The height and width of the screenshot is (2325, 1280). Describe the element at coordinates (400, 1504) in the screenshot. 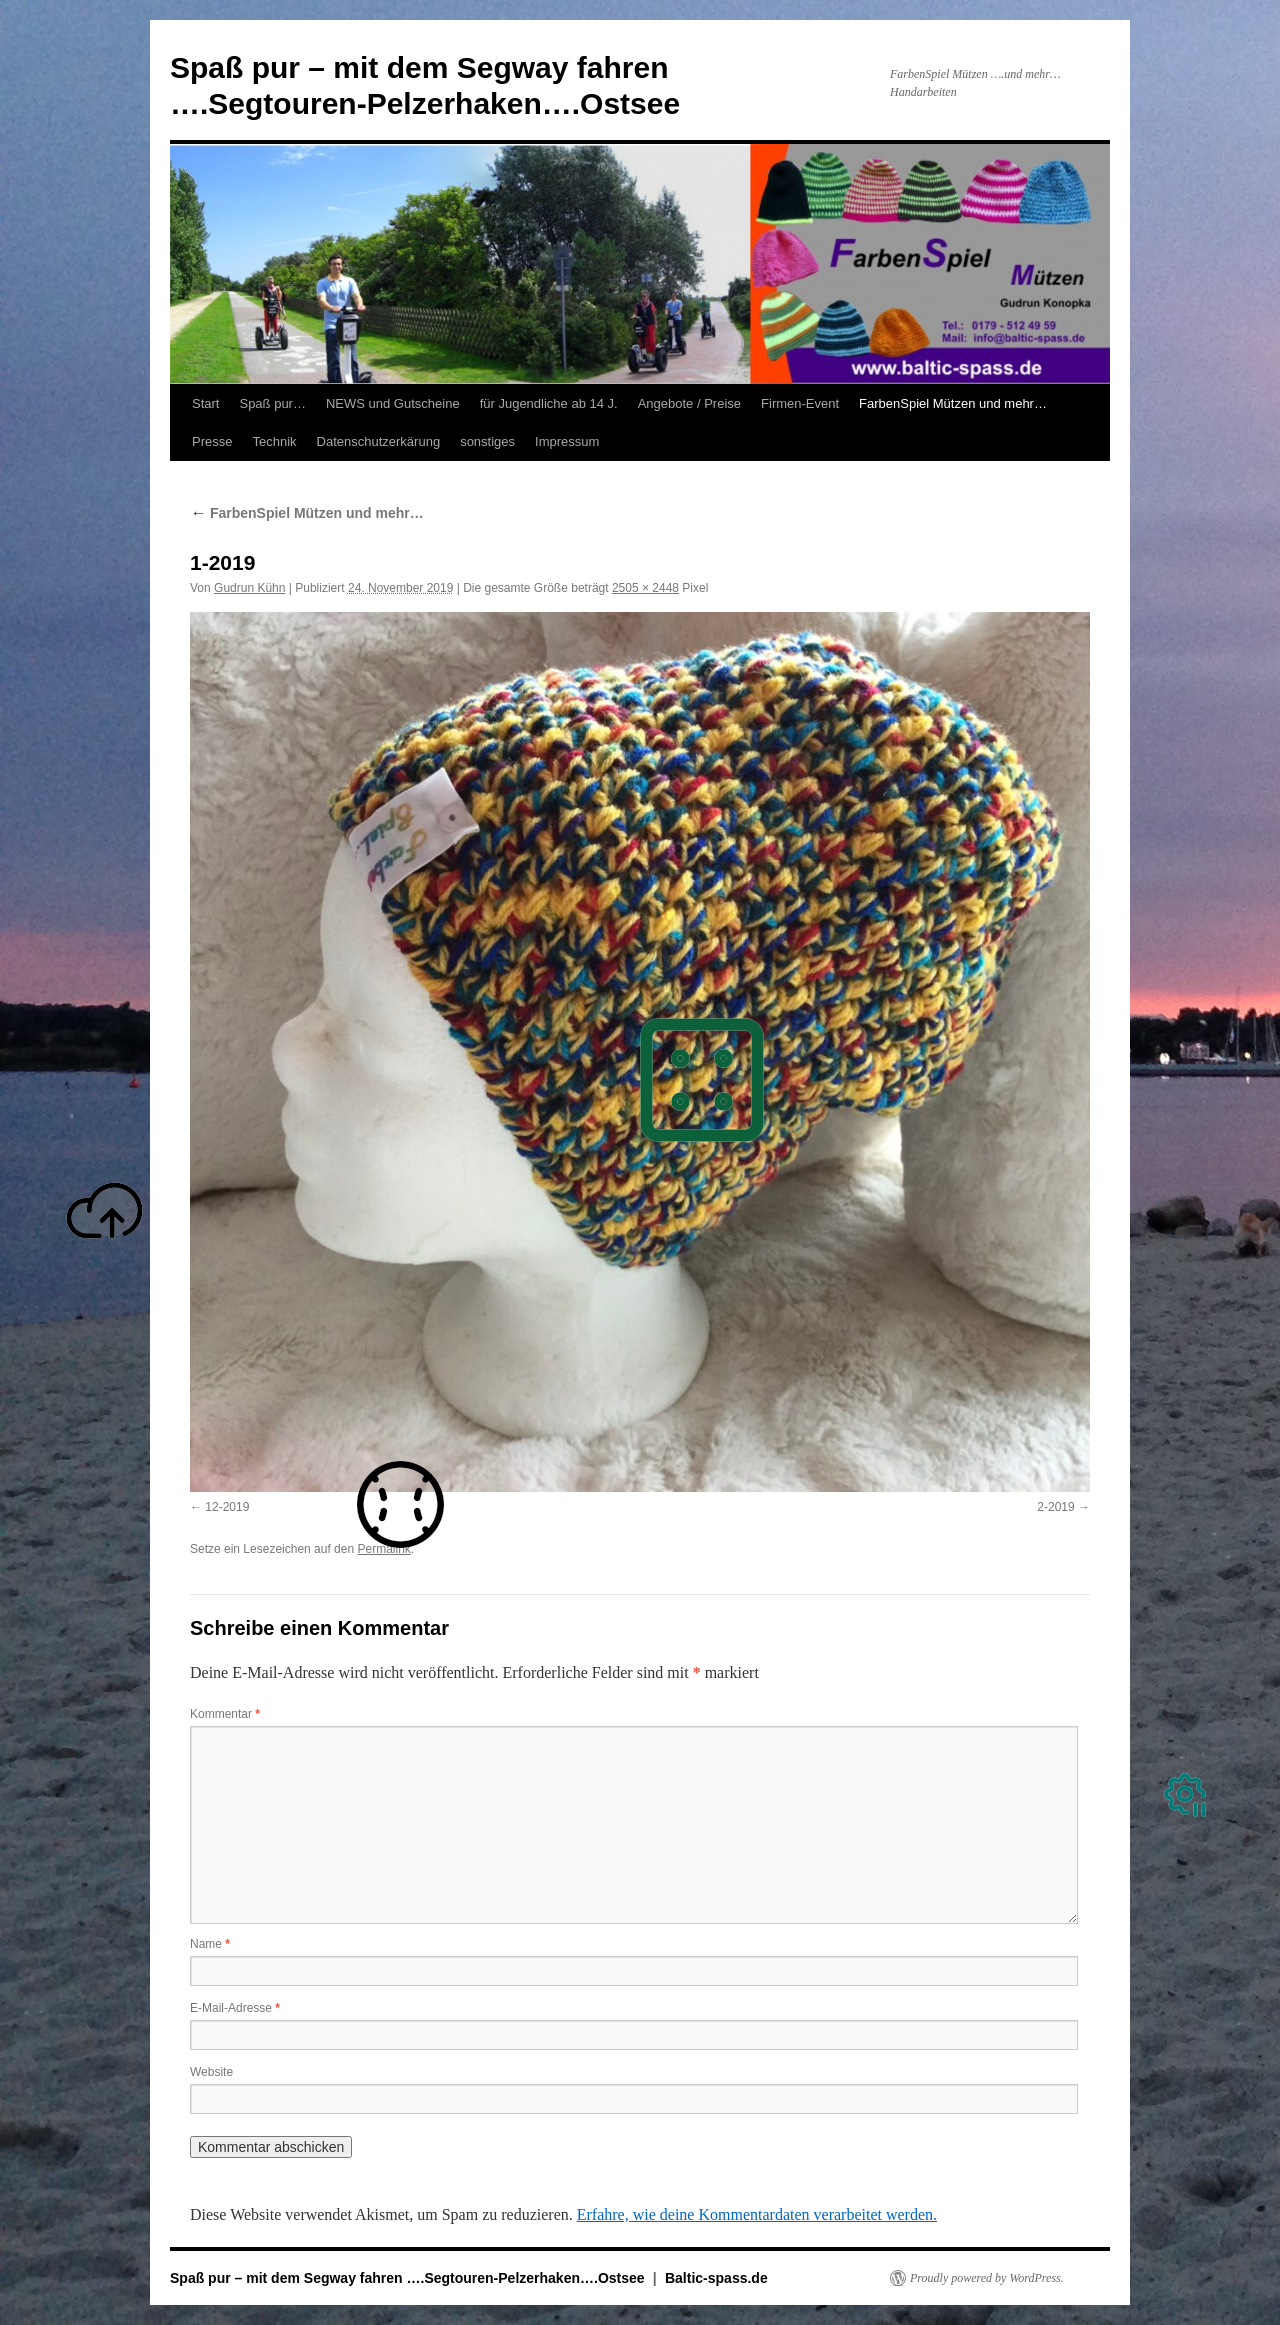

I see `view baseball scores or stats` at that location.